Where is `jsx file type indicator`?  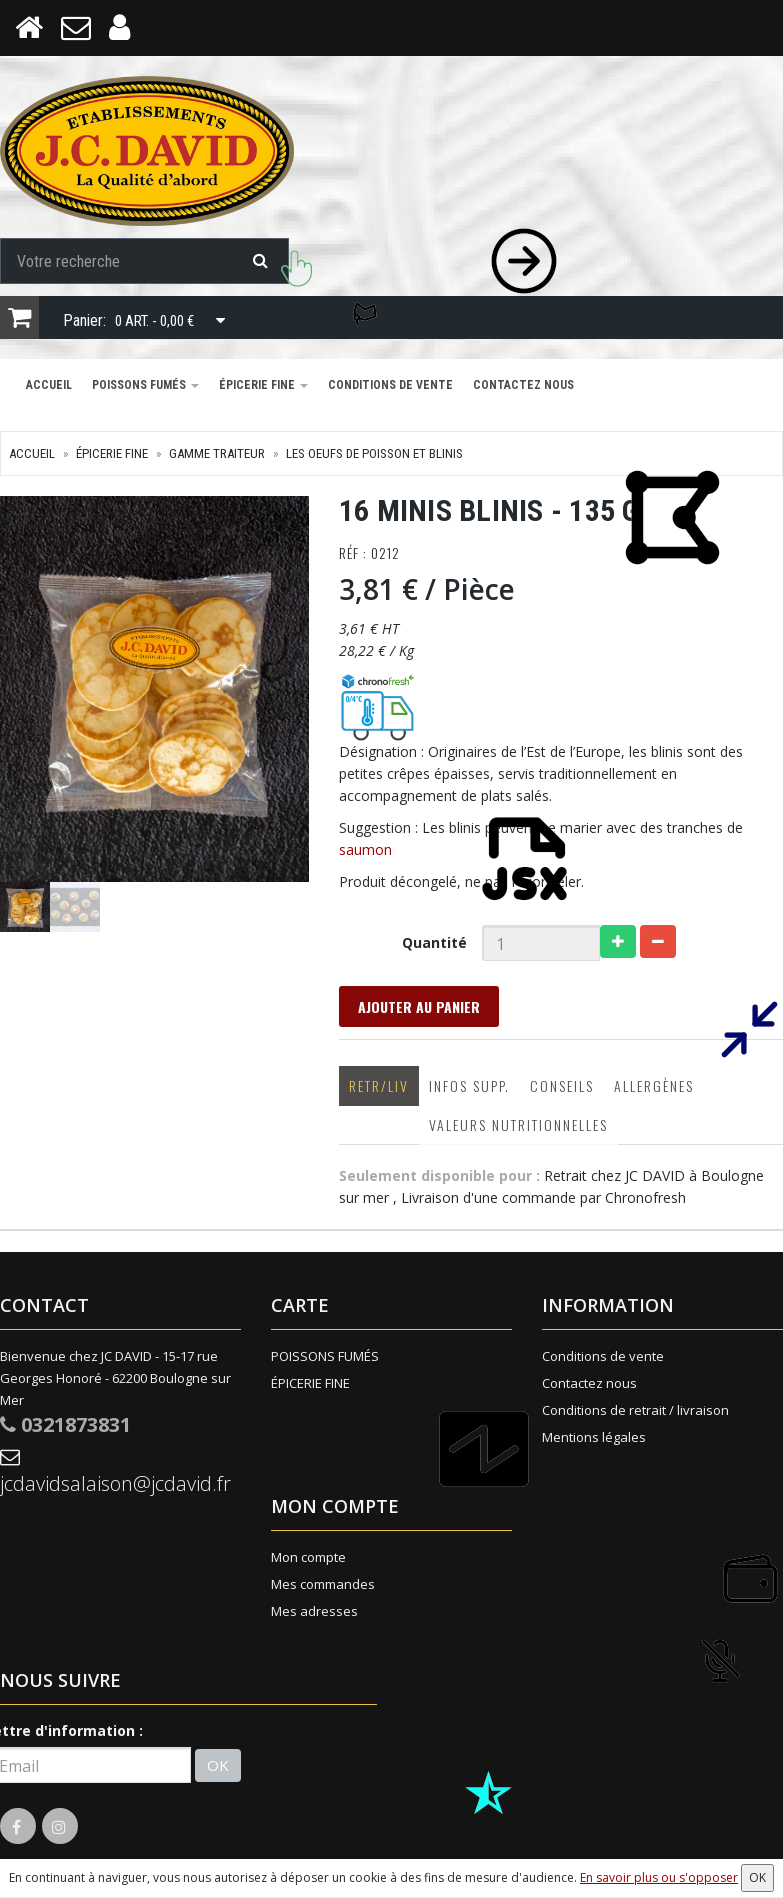
jsx file type indicator is located at coordinates (527, 862).